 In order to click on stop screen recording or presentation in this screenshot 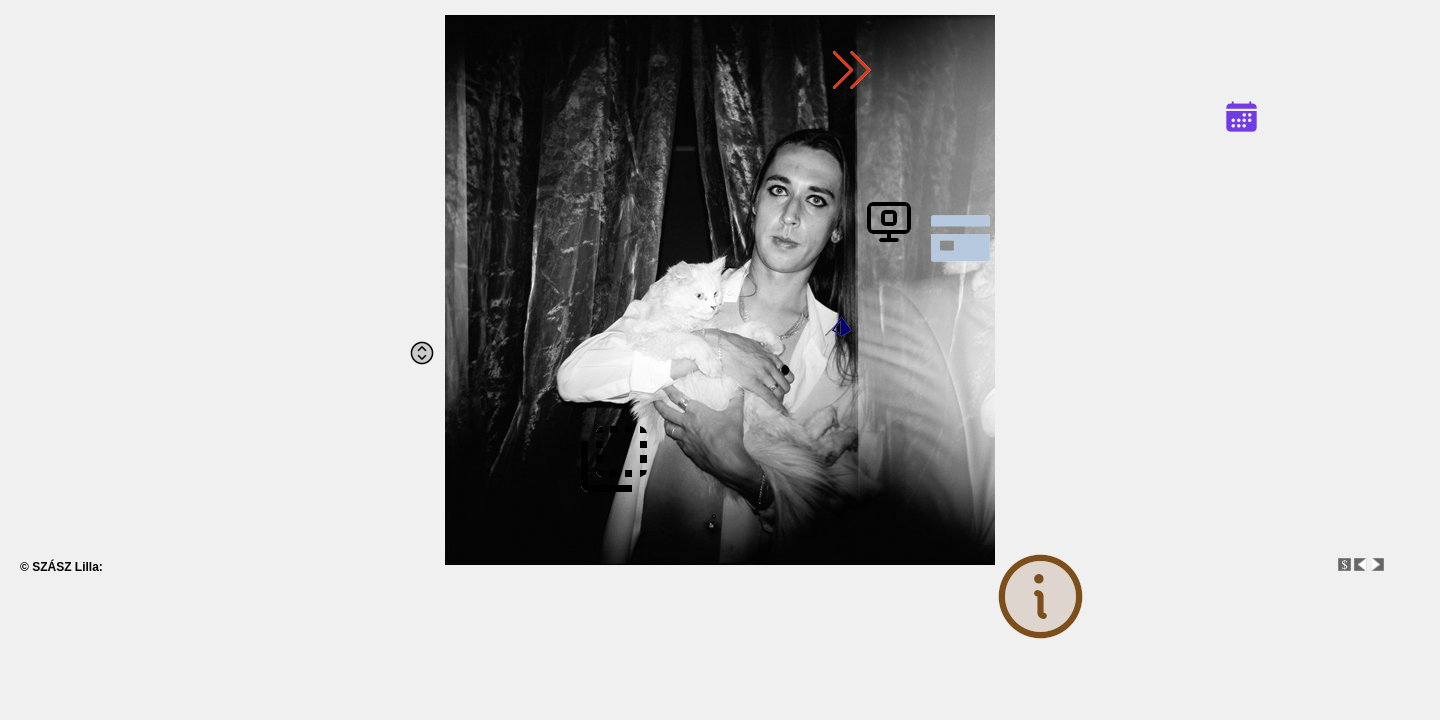, I will do `click(889, 222)`.